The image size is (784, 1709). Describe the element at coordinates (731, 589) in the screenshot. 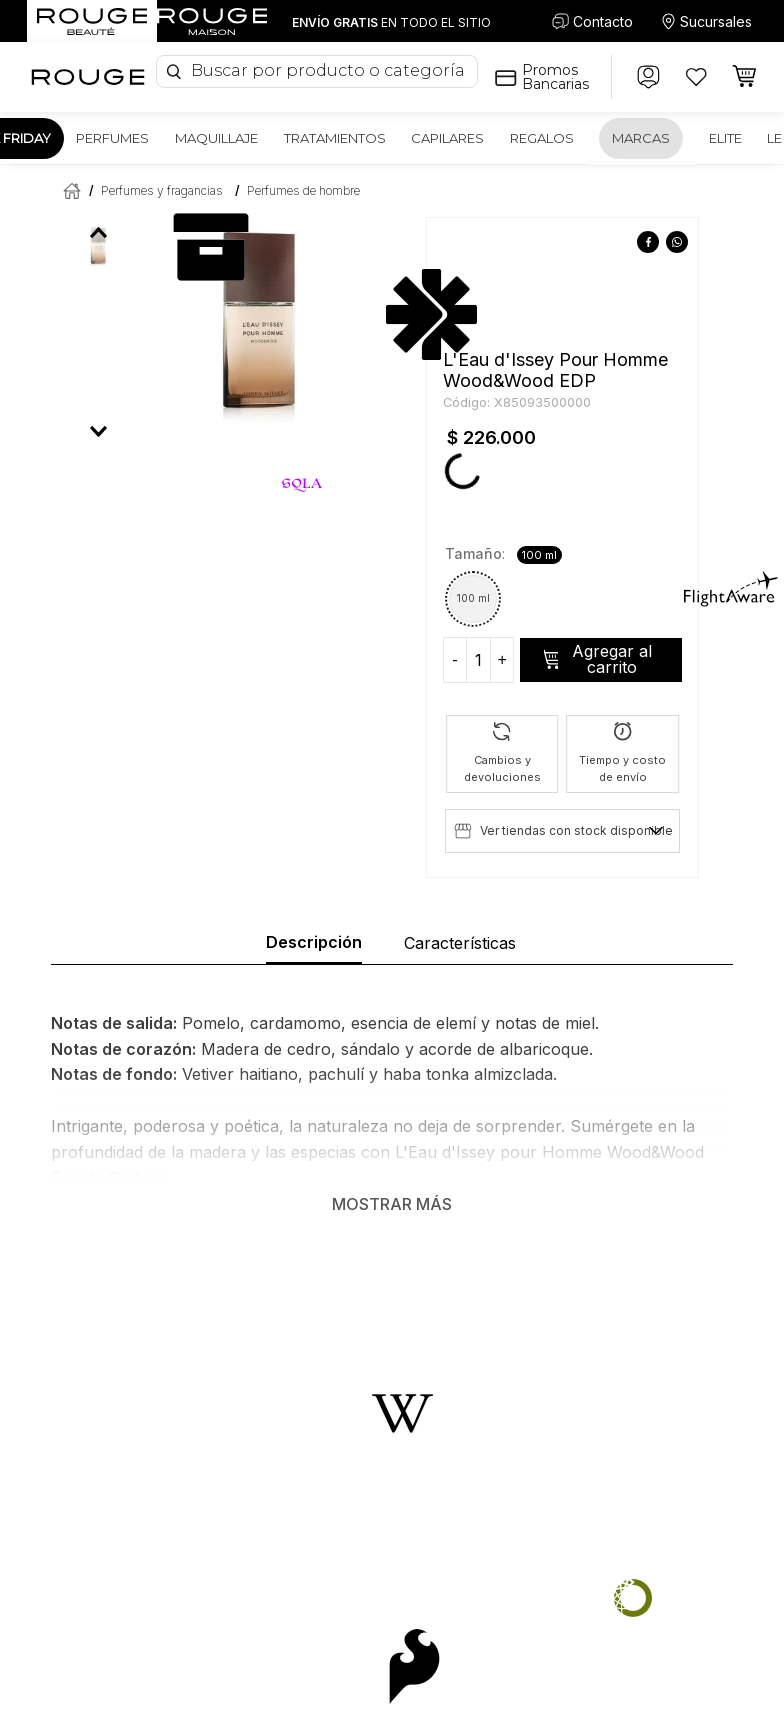

I see `open FlightAware flight tracking app` at that location.